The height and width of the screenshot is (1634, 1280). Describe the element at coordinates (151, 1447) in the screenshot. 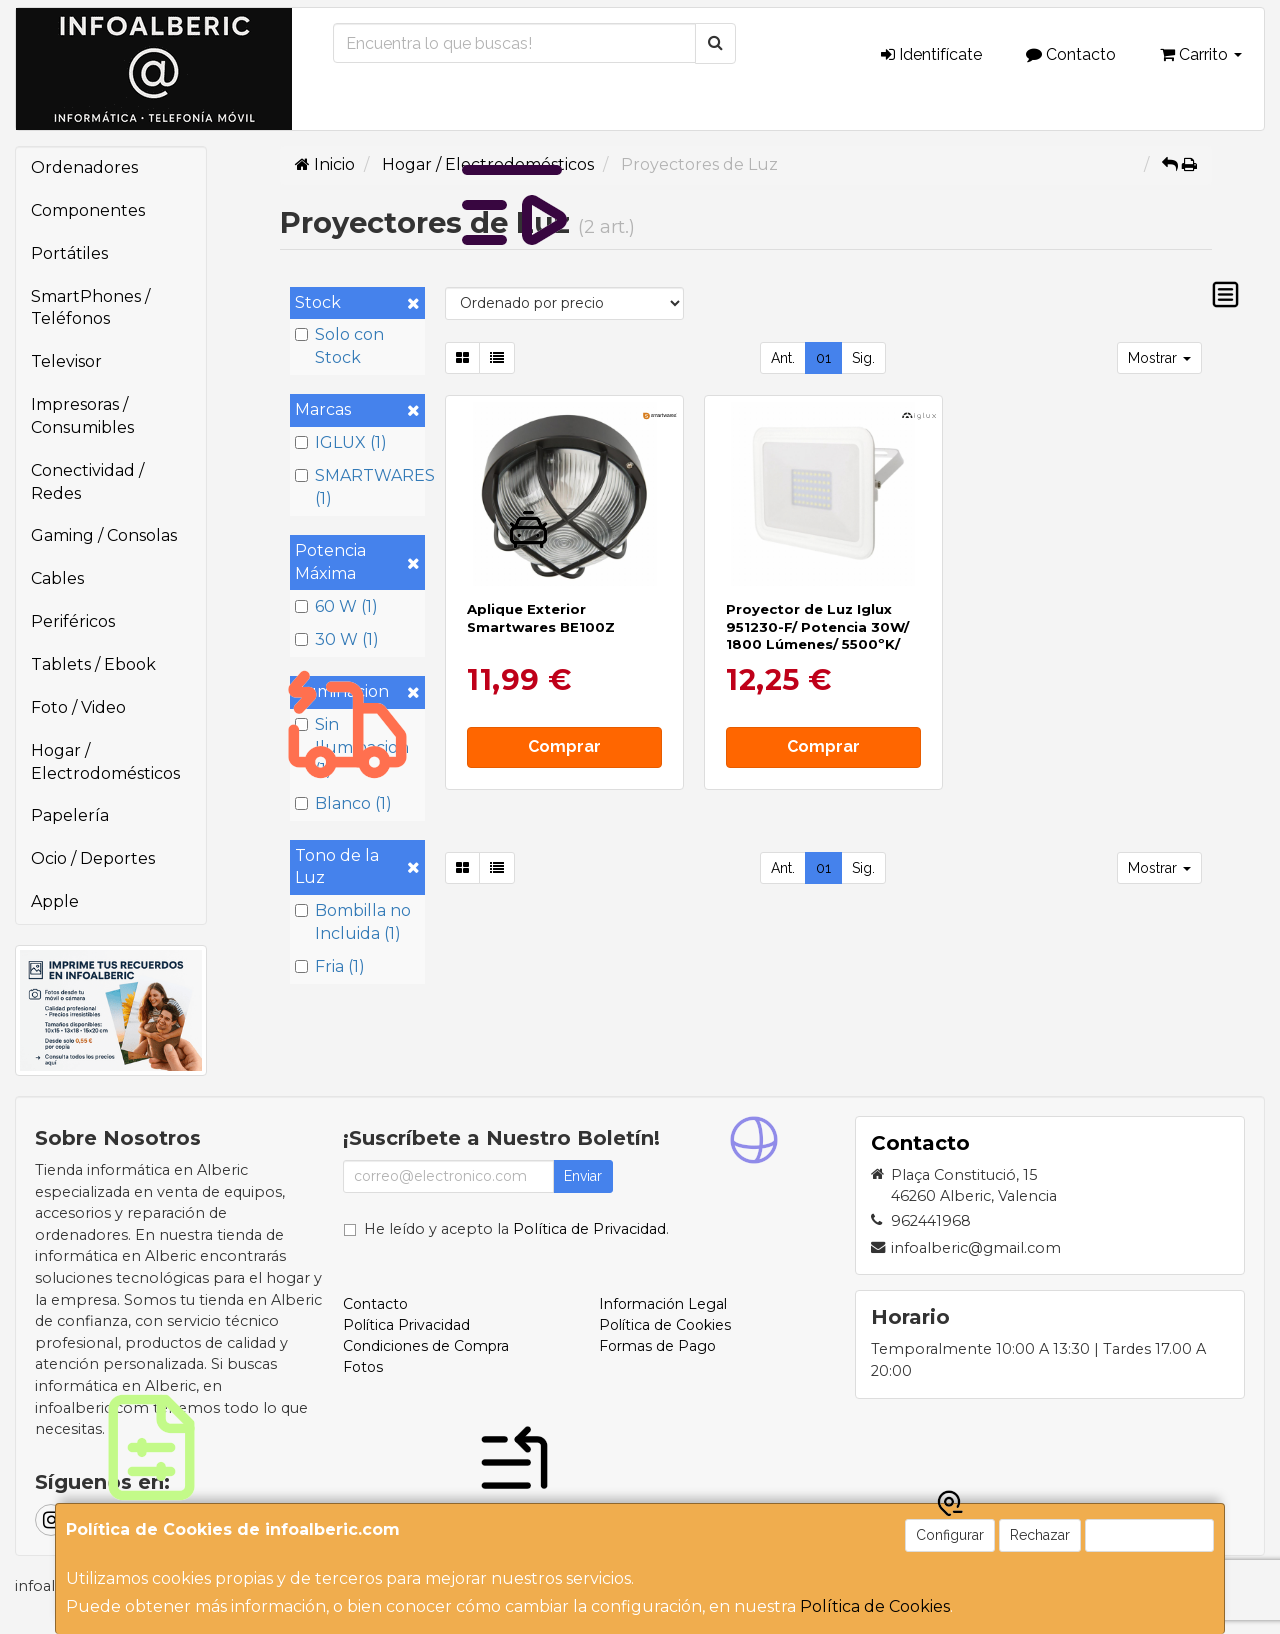

I see `adjust file settings or preferences` at that location.